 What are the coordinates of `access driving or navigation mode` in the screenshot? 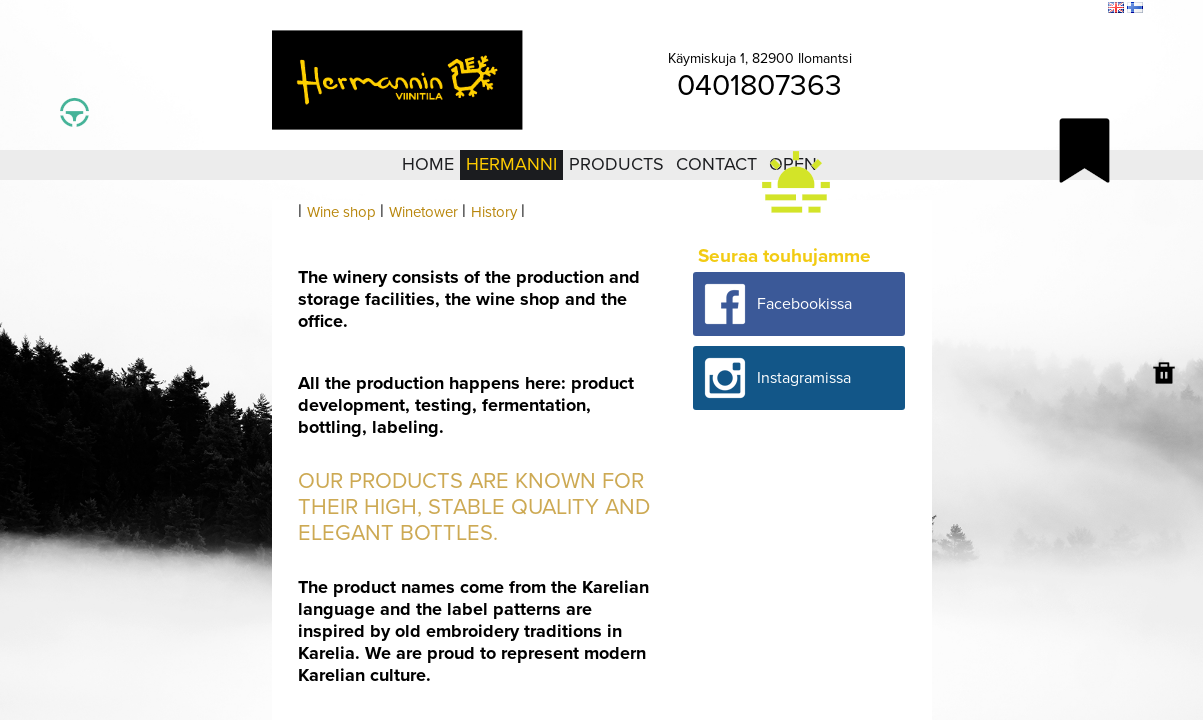 It's located at (74, 112).